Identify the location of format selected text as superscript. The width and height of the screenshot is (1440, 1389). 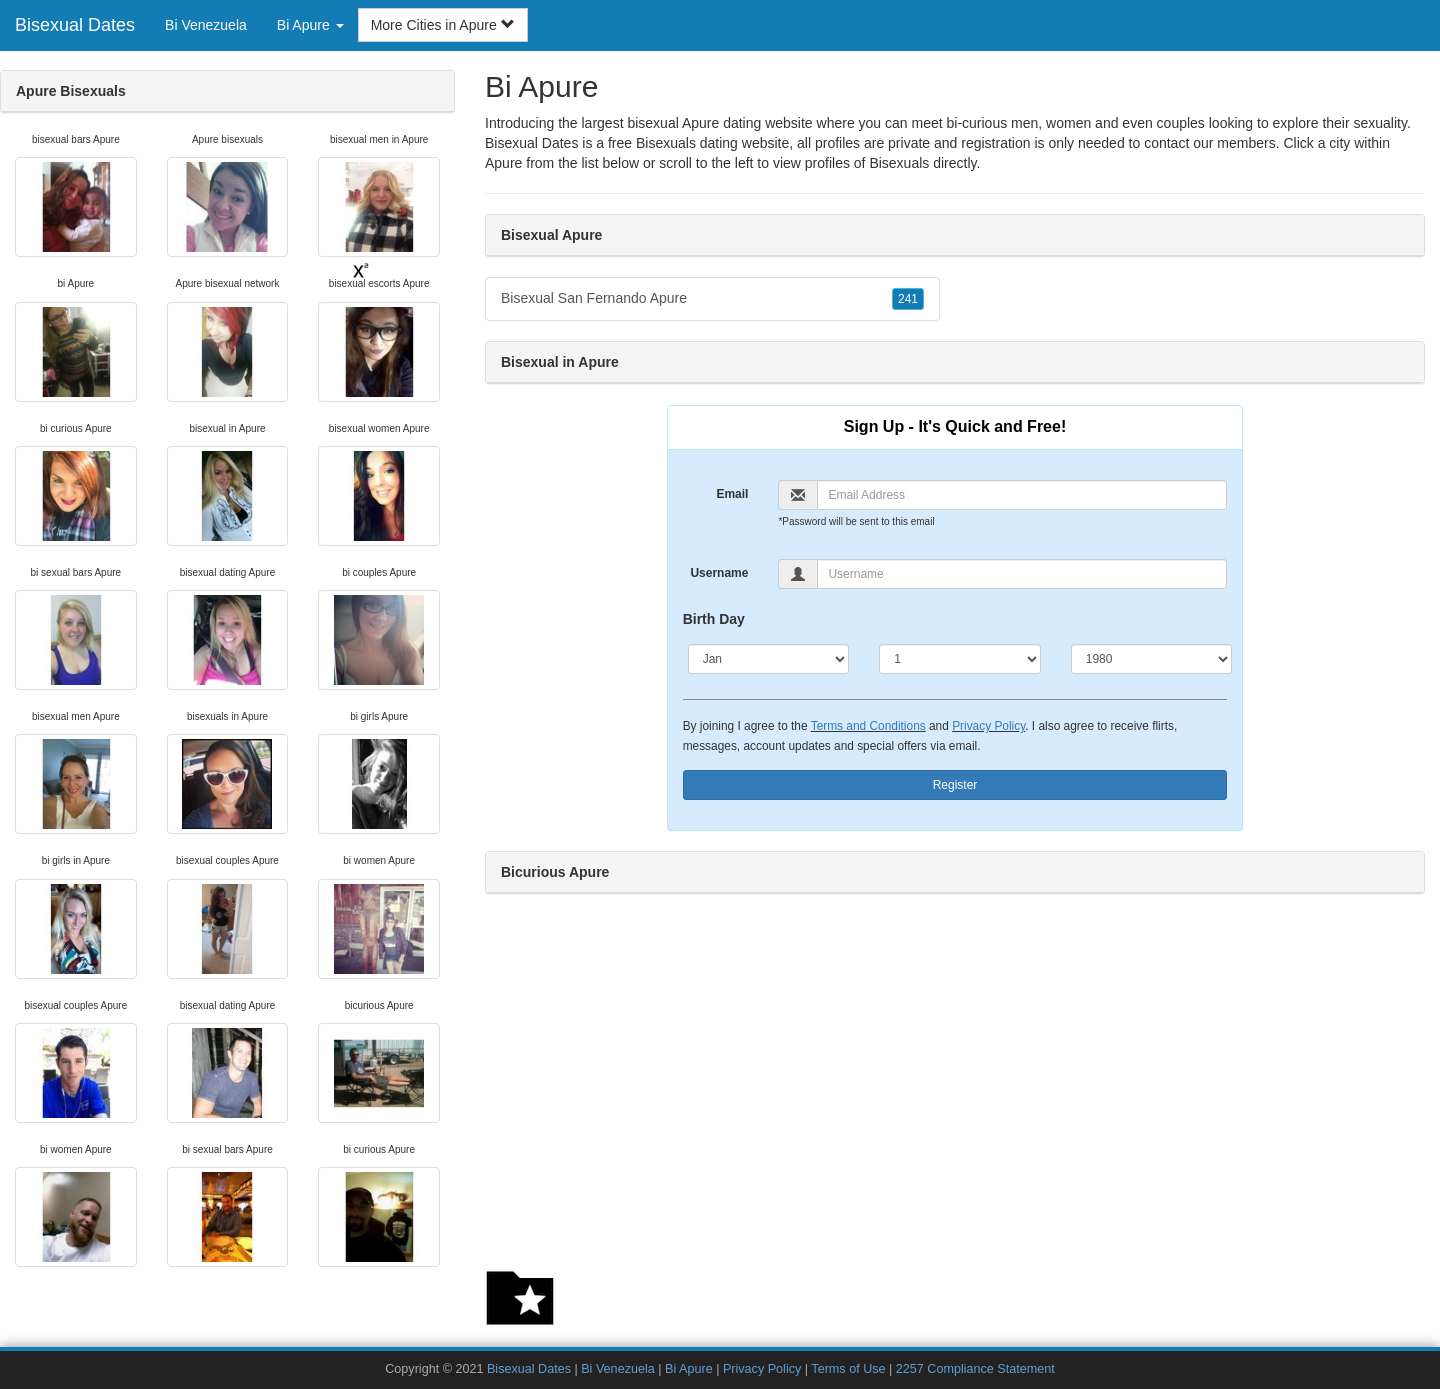
(358, 270).